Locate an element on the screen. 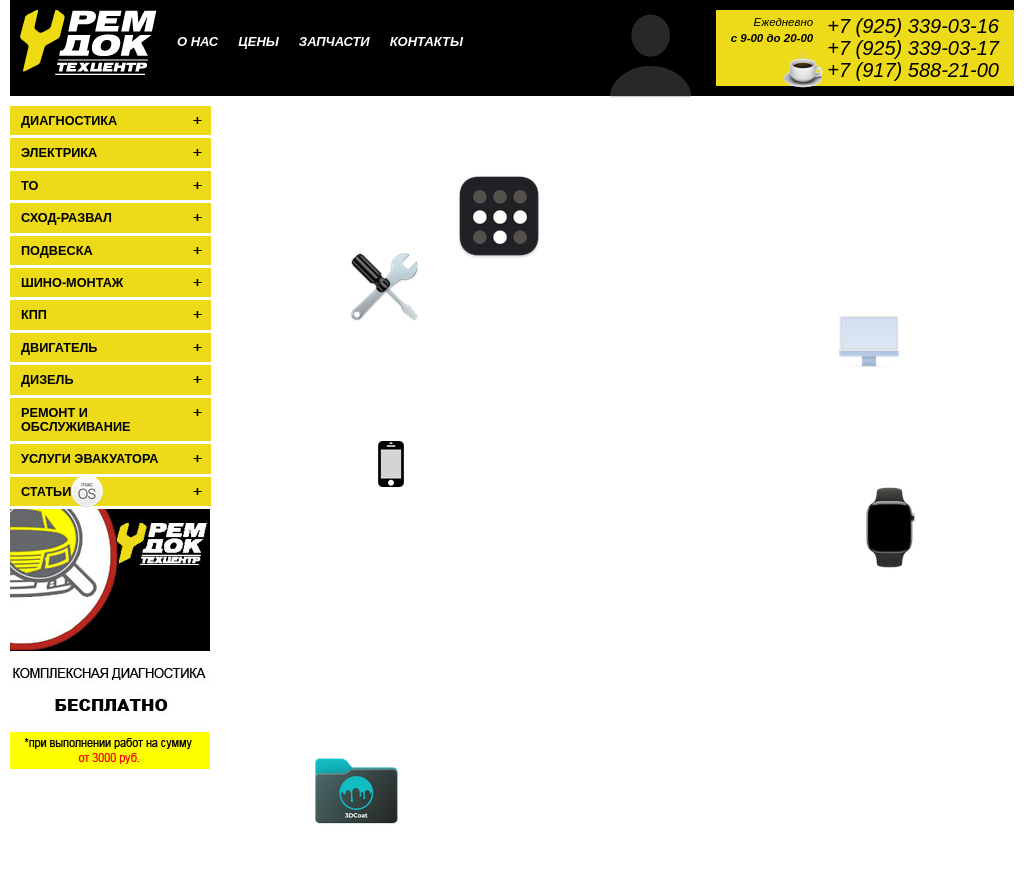 The width and height of the screenshot is (1024, 876). open 3D Coat project files folder is located at coordinates (356, 793).